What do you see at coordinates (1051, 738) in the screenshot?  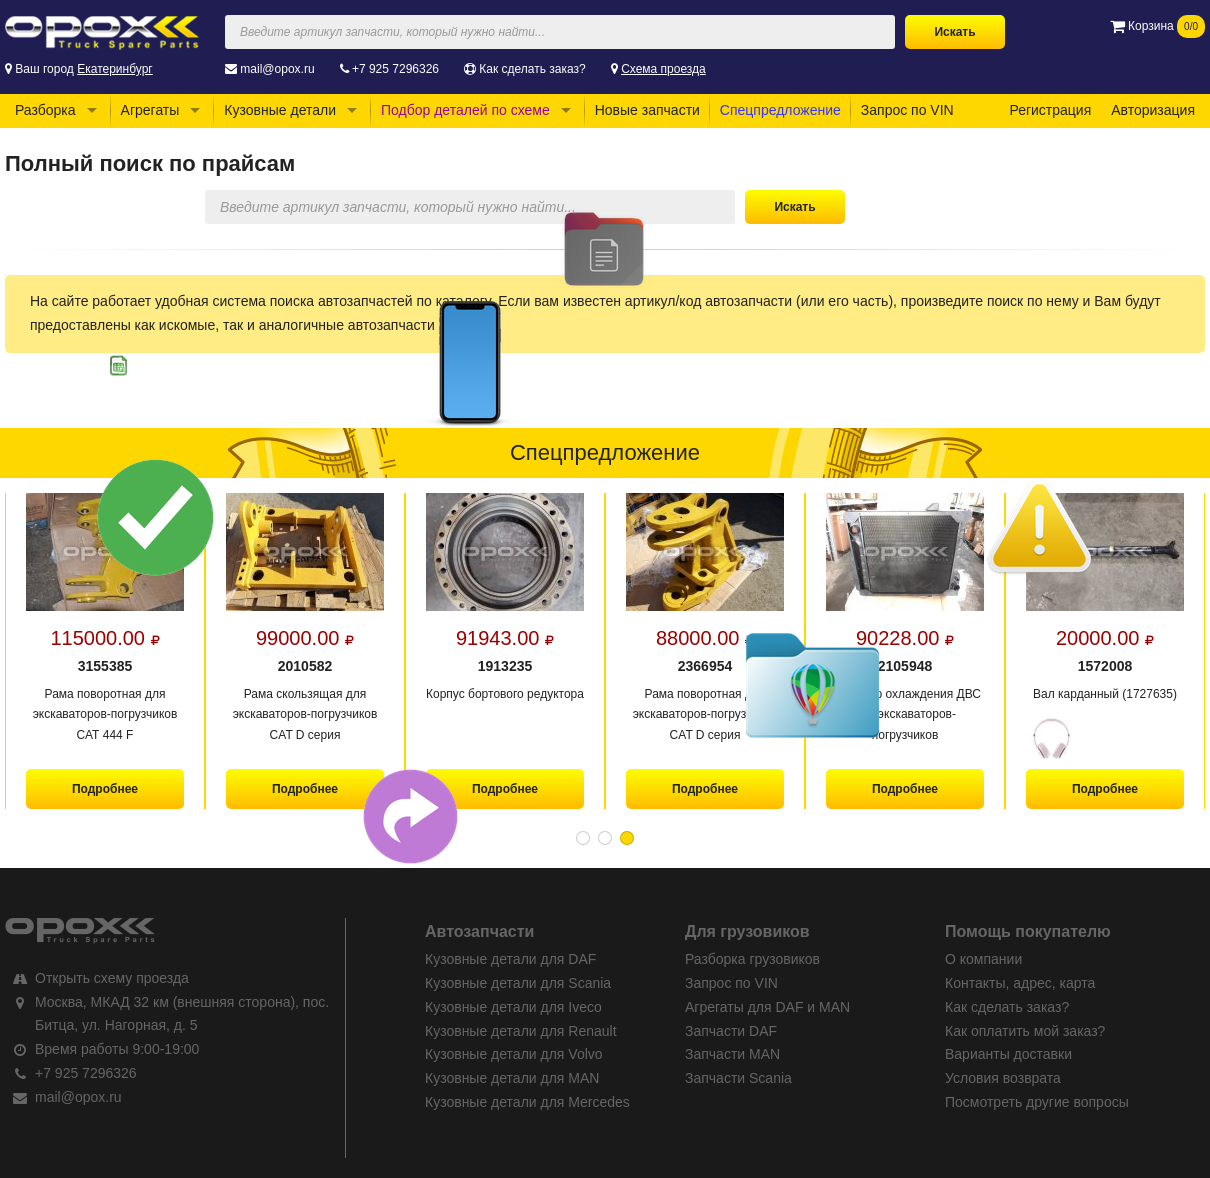 I see `bluetooth headphones connected` at bounding box center [1051, 738].